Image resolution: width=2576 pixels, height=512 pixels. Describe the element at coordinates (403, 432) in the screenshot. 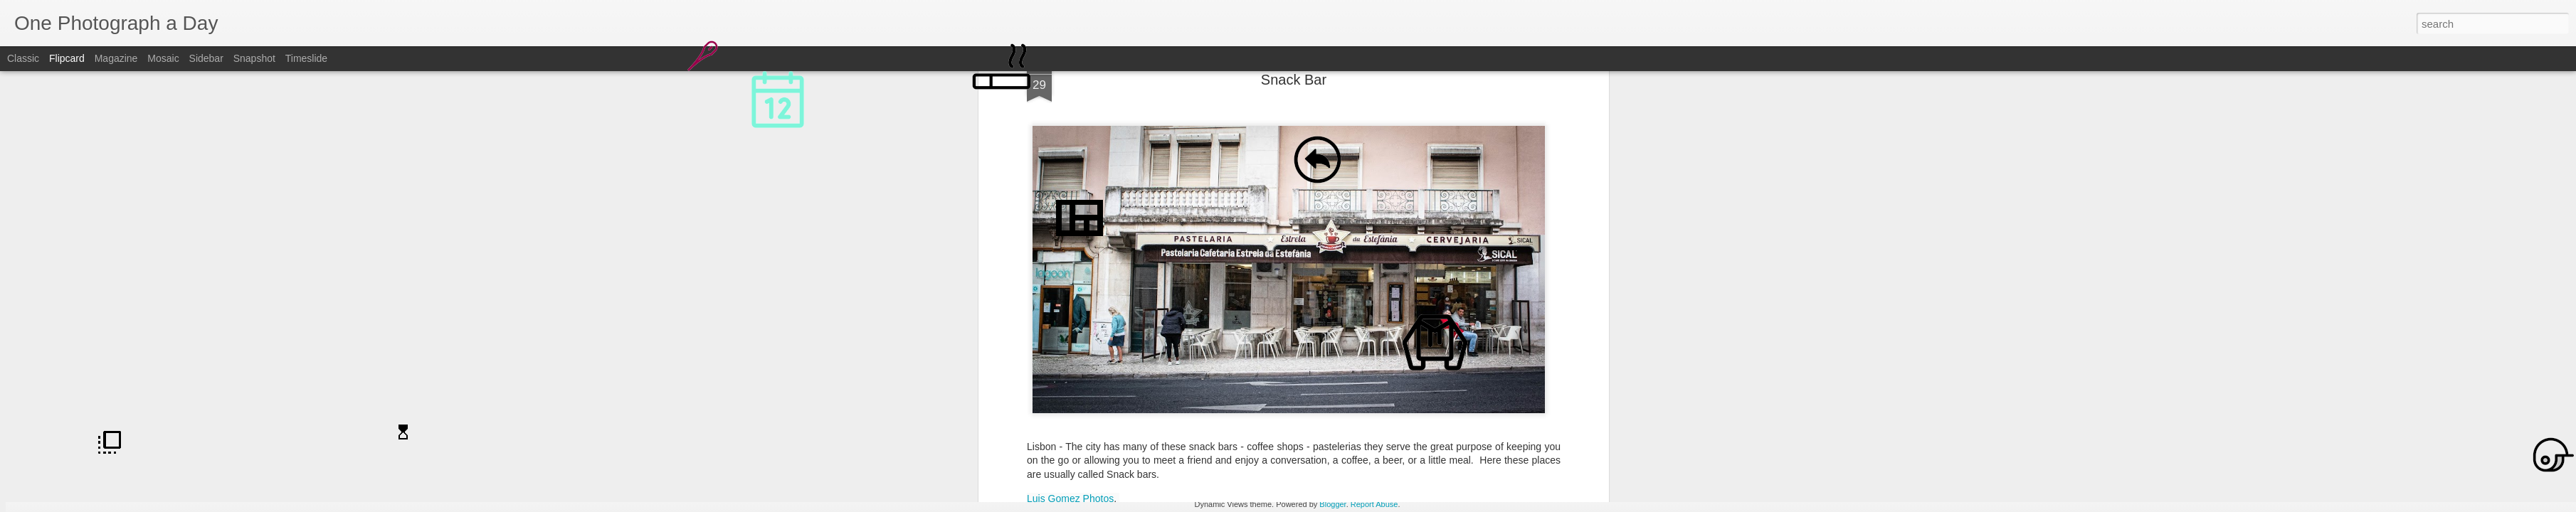

I see `indicates time remaining or process in progress` at that location.